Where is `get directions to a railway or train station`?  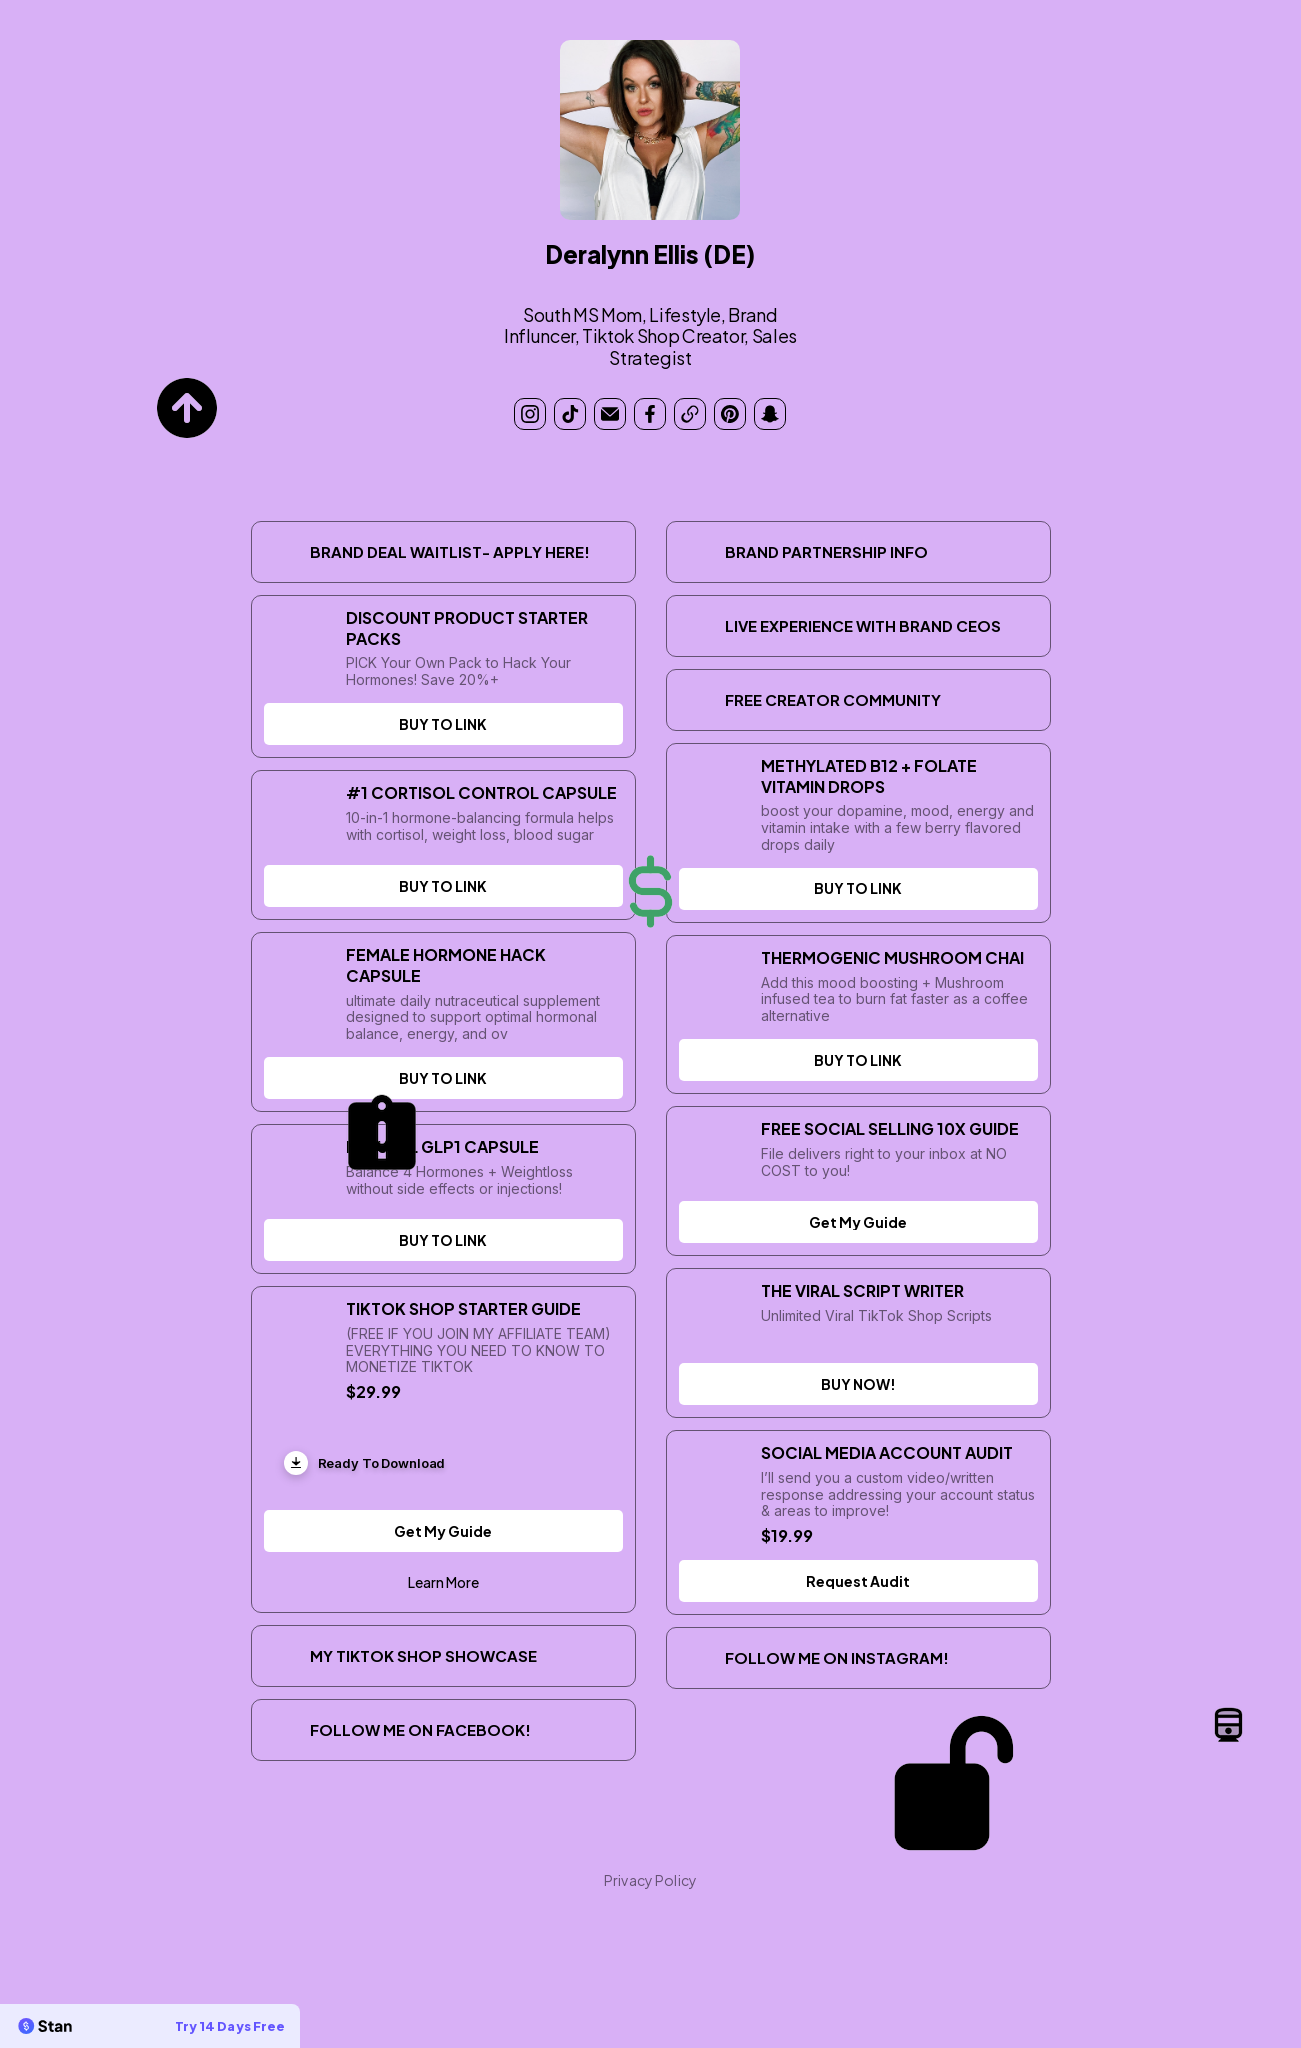 get directions to a railway or train station is located at coordinates (1228, 1726).